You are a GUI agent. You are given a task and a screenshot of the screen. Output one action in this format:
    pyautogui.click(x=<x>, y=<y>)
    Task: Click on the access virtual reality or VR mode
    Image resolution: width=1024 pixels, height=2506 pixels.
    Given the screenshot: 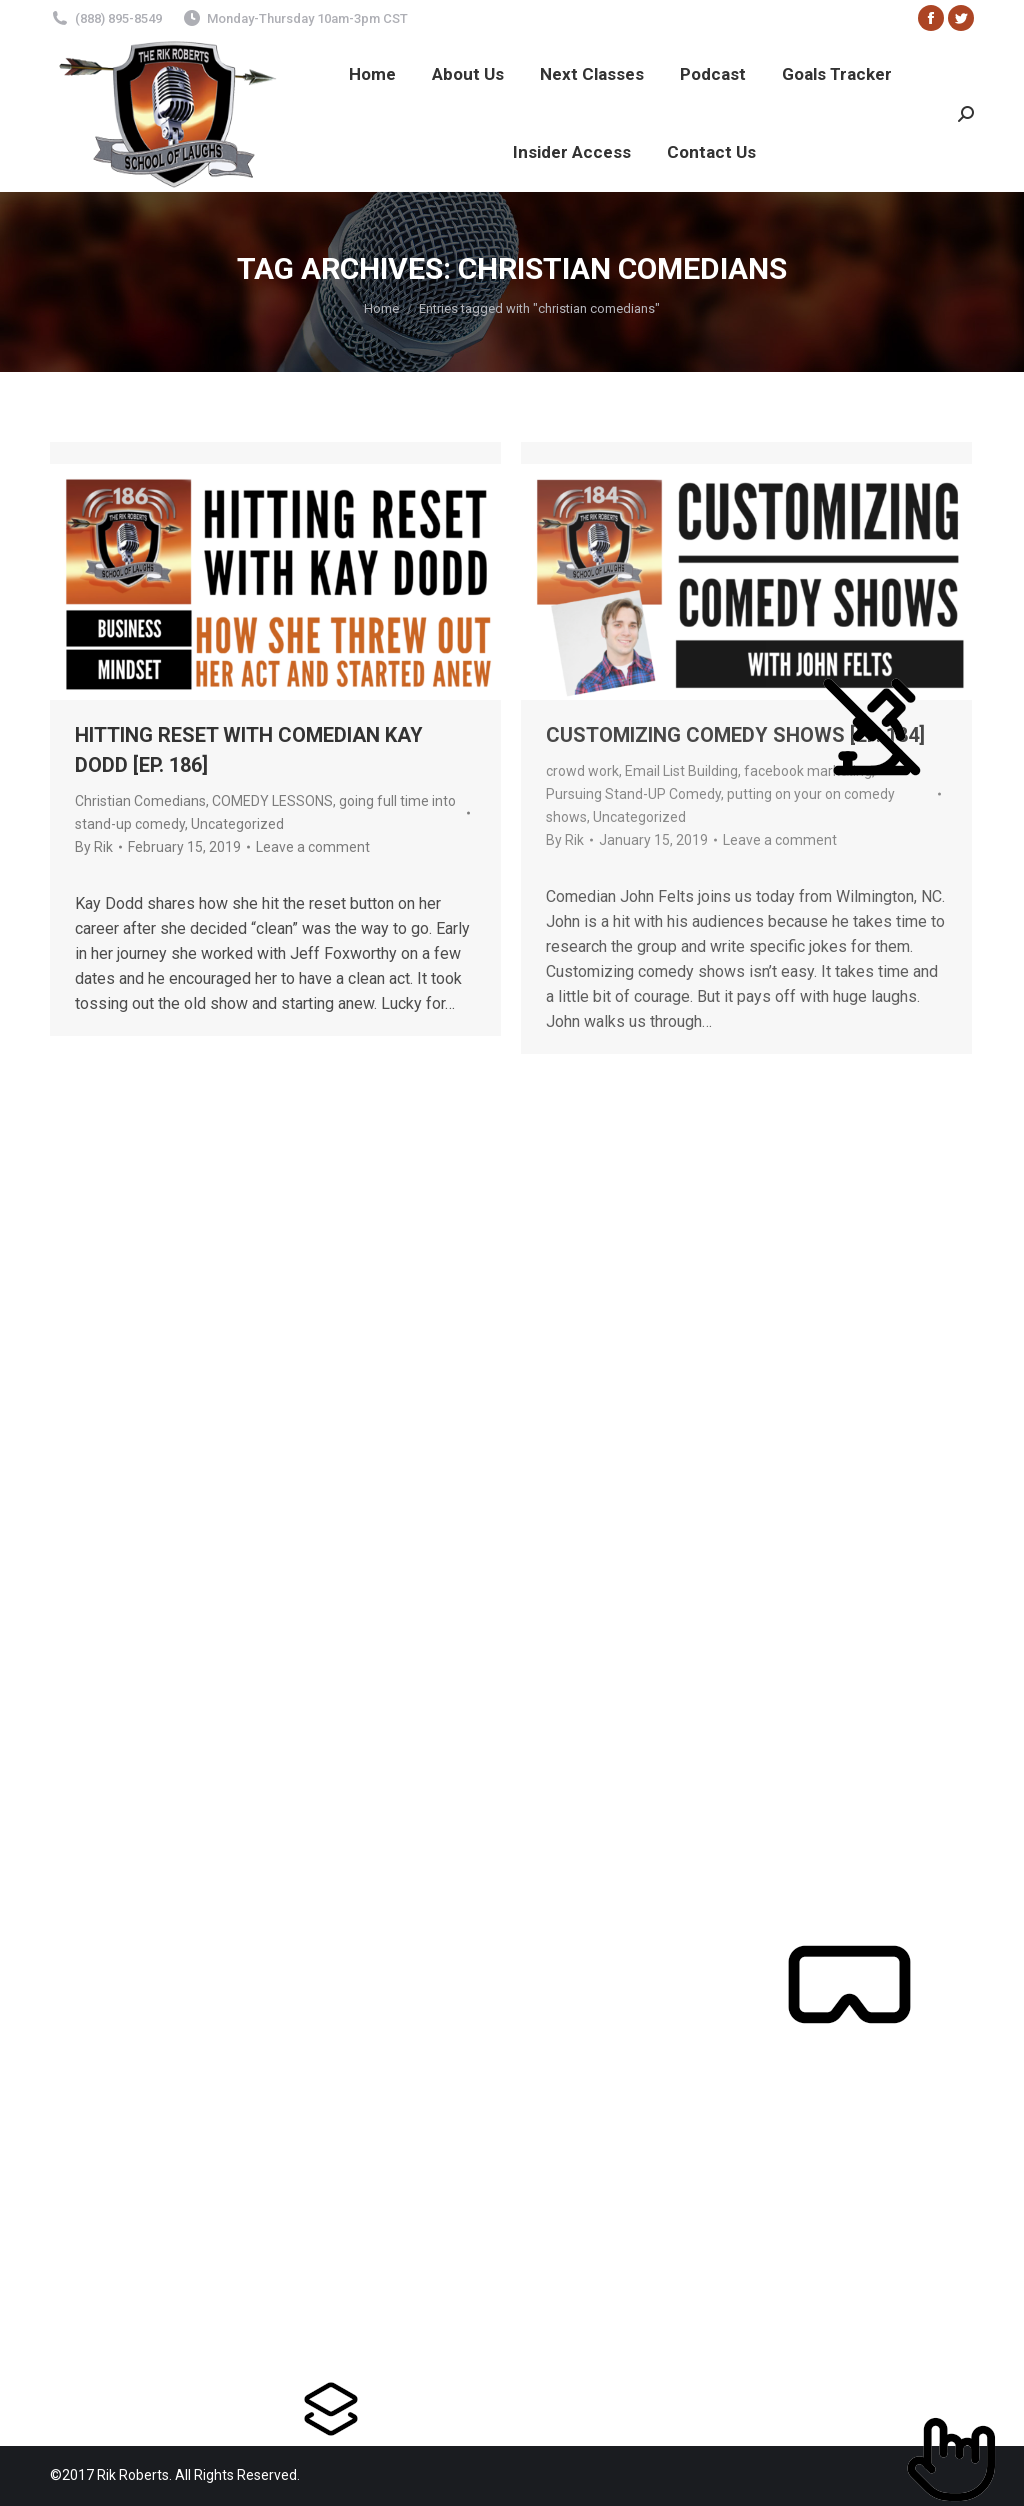 What is the action you would take?
    pyautogui.click(x=849, y=1984)
    